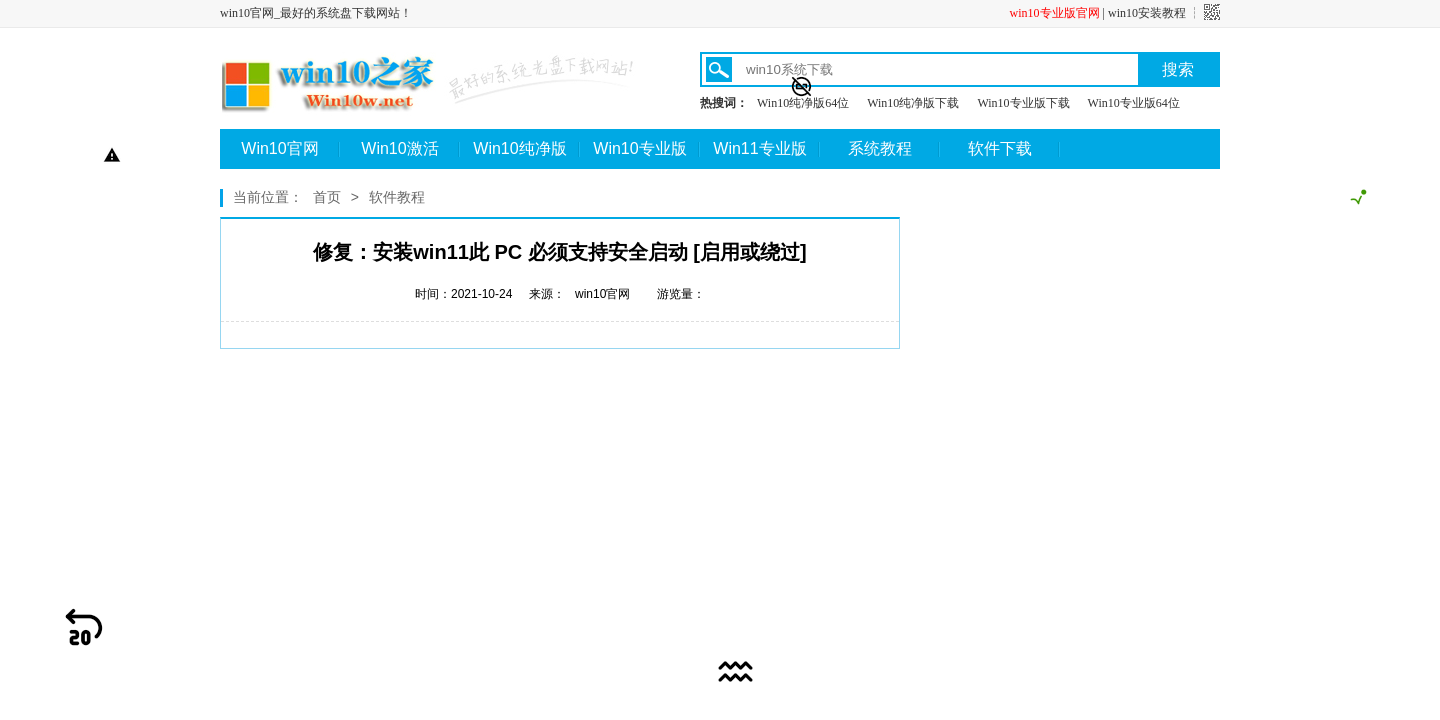 This screenshot has height=720, width=1440. Describe the element at coordinates (112, 155) in the screenshot. I see `indicates a warning or potential issue` at that location.